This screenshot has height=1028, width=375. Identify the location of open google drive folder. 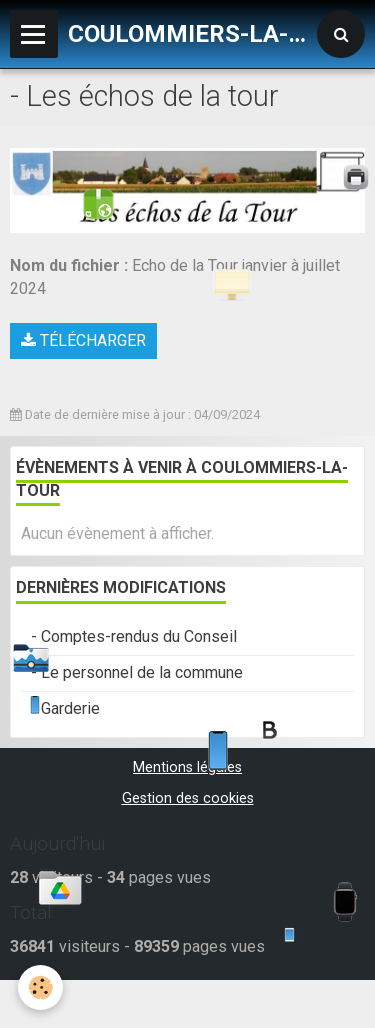
(60, 889).